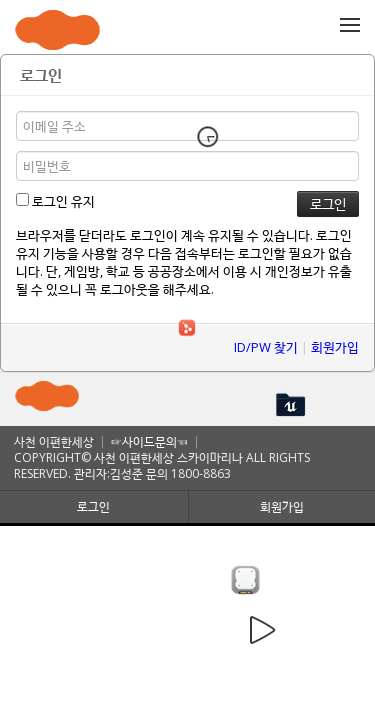 Image resolution: width=375 pixels, height=720 pixels. I want to click on configure git version control settings, so click(187, 328).